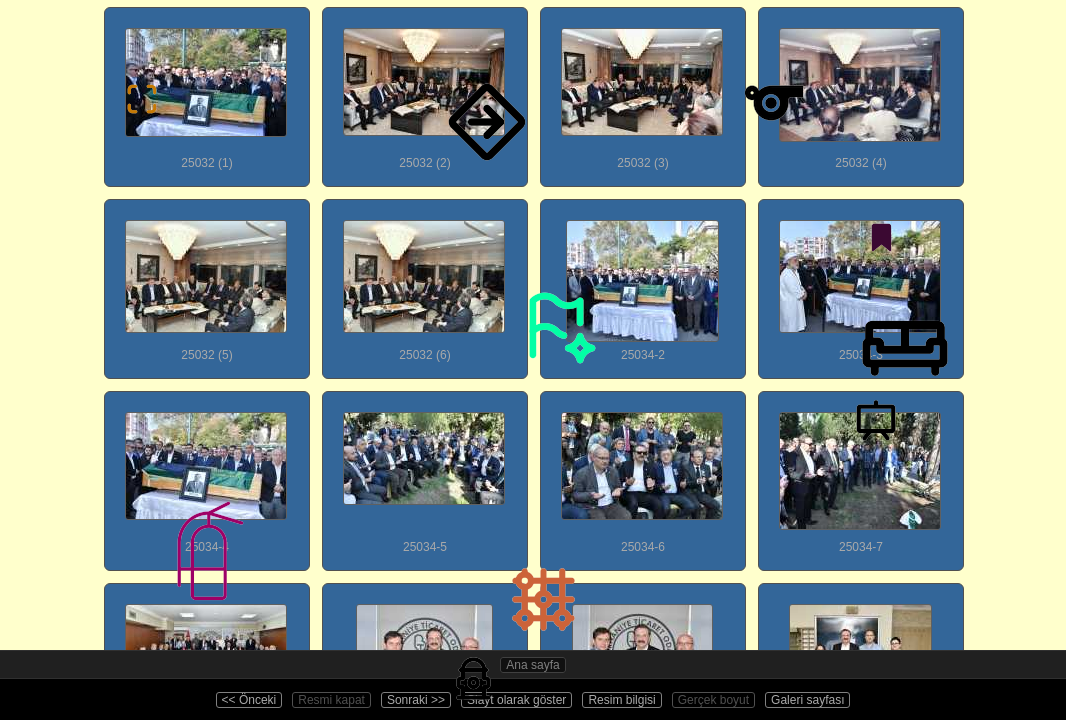  What do you see at coordinates (905, 347) in the screenshot?
I see `browse furniture or home decor items` at bounding box center [905, 347].